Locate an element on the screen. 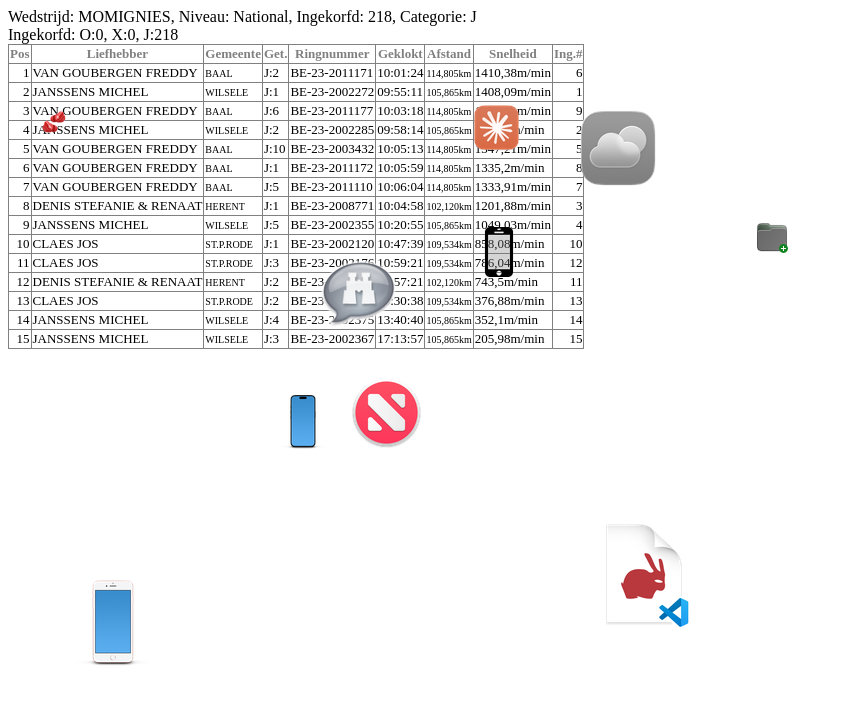 The height and width of the screenshot is (720, 852). open a jade-related project or file in Visual Studio Code is located at coordinates (644, 576).